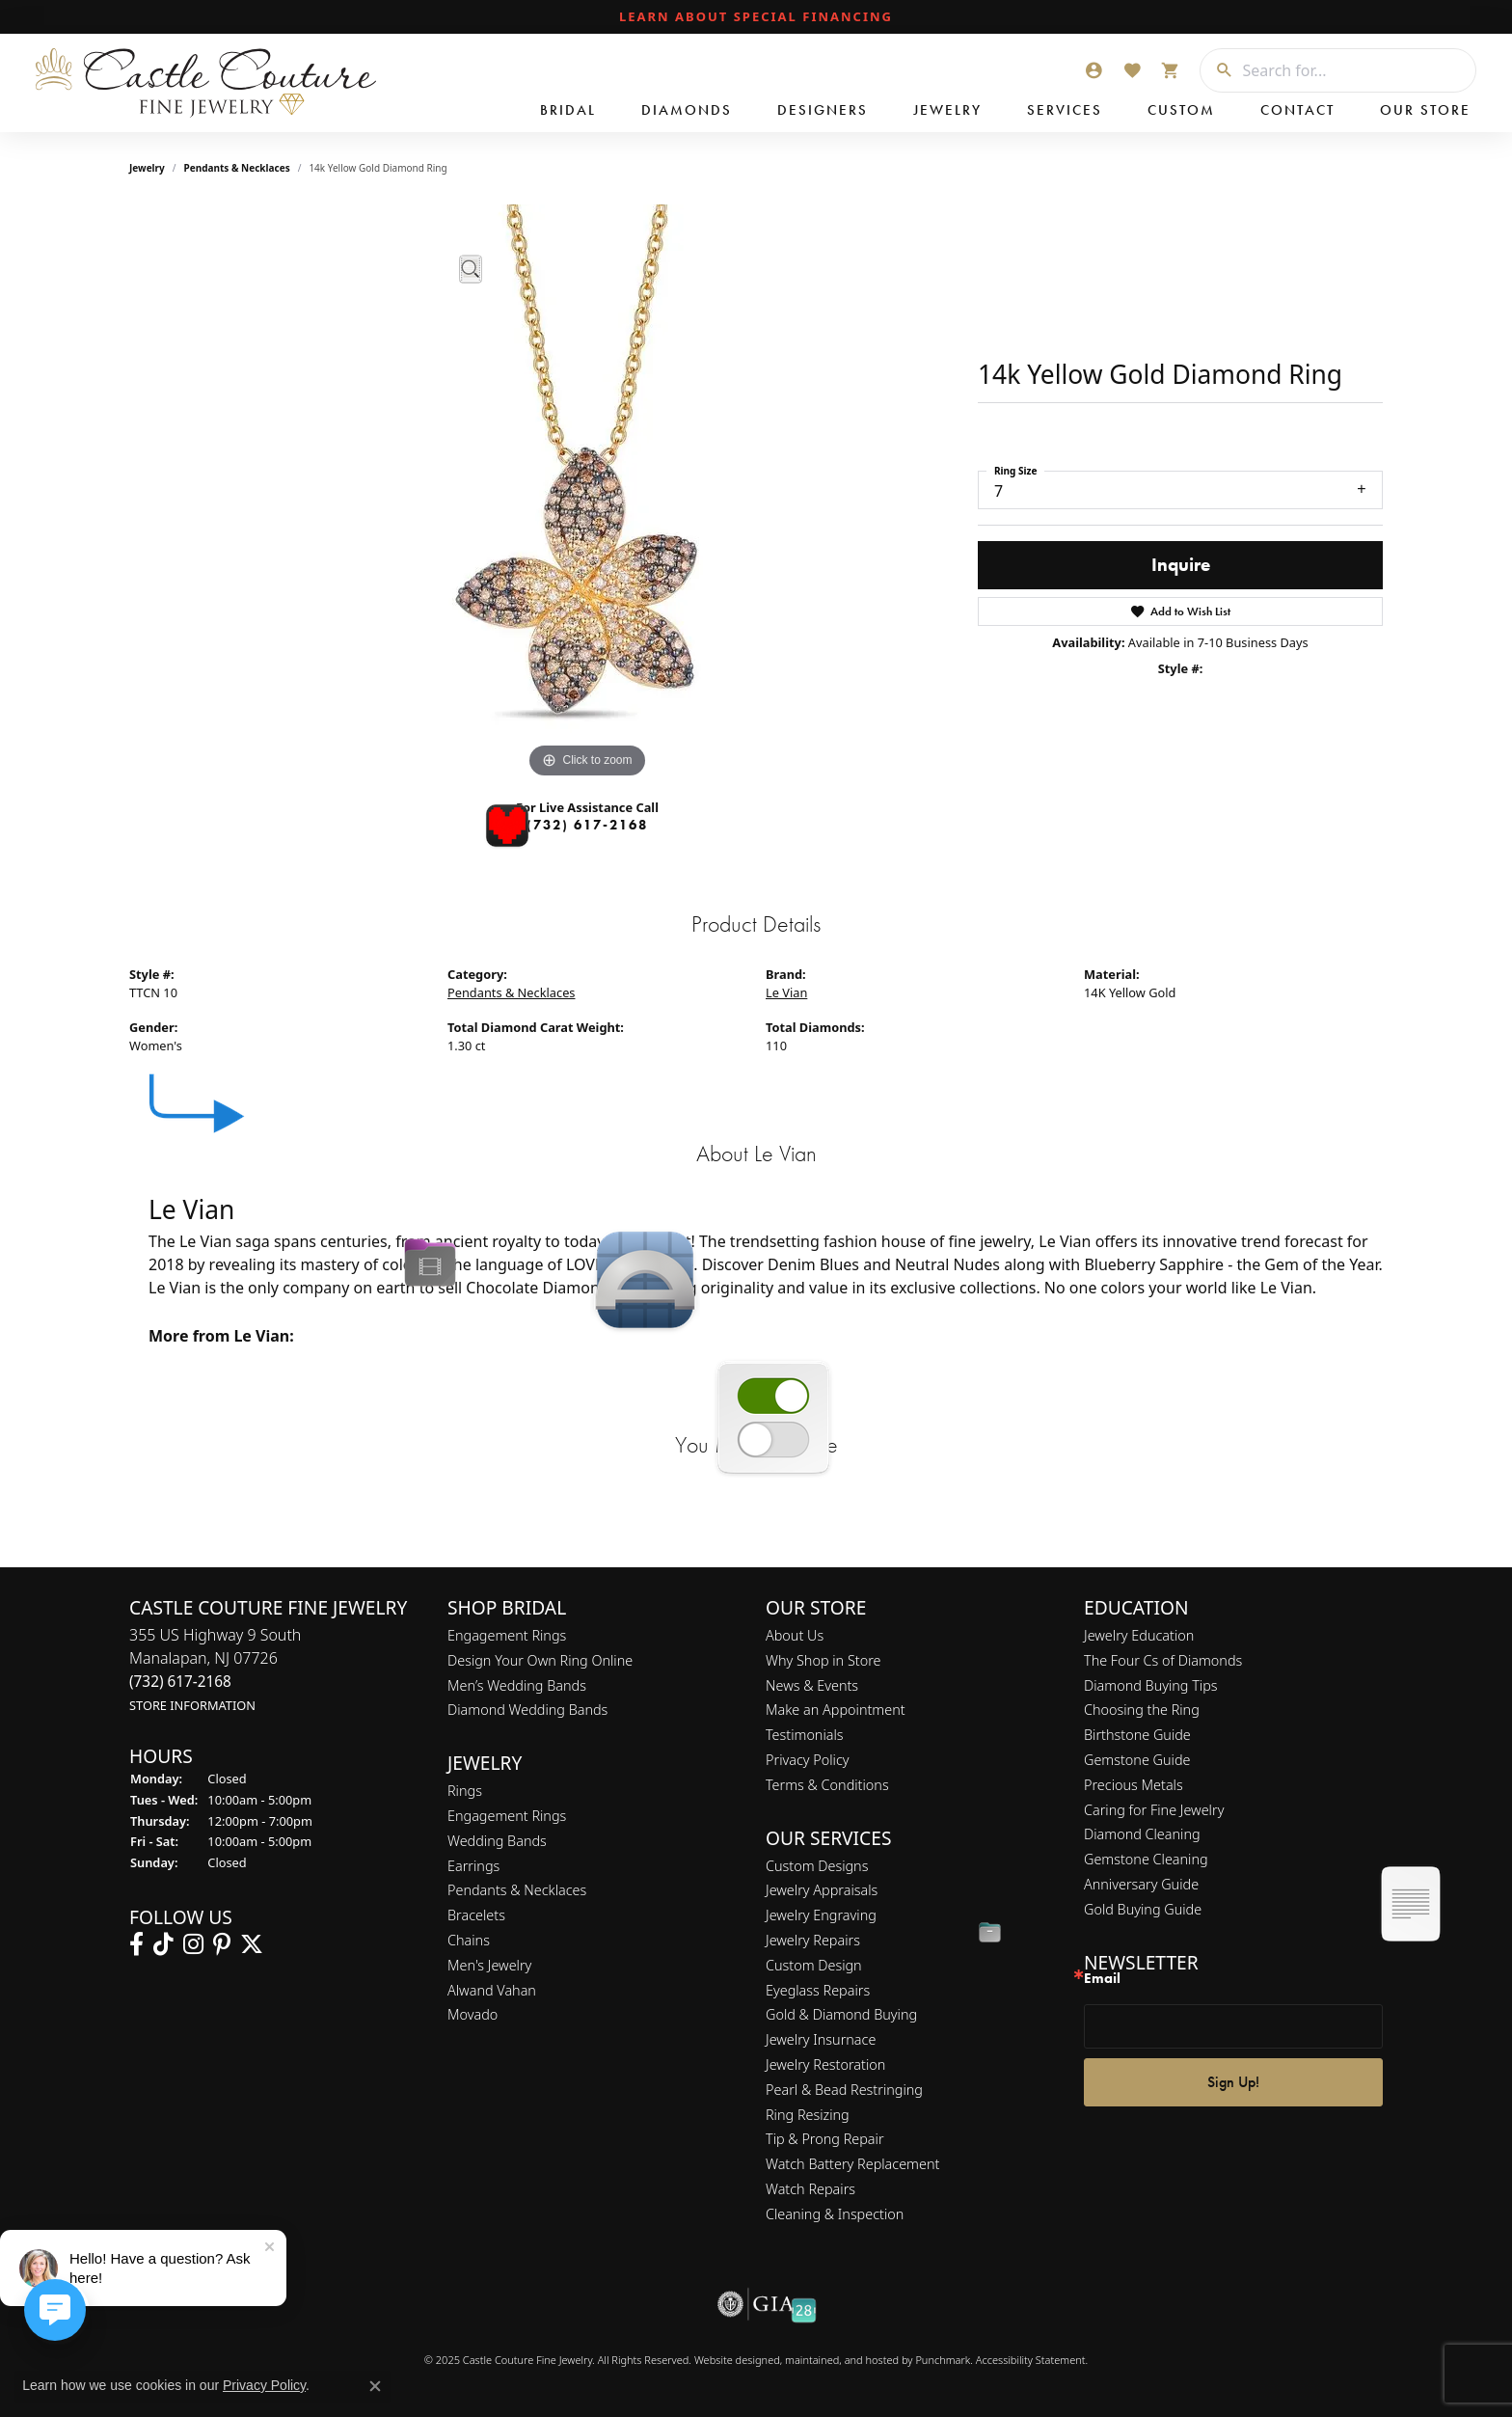  What do you see at coordinates (507, 826) in the screenshot?
I see `launch undertale` at bounding box center [507, 826].